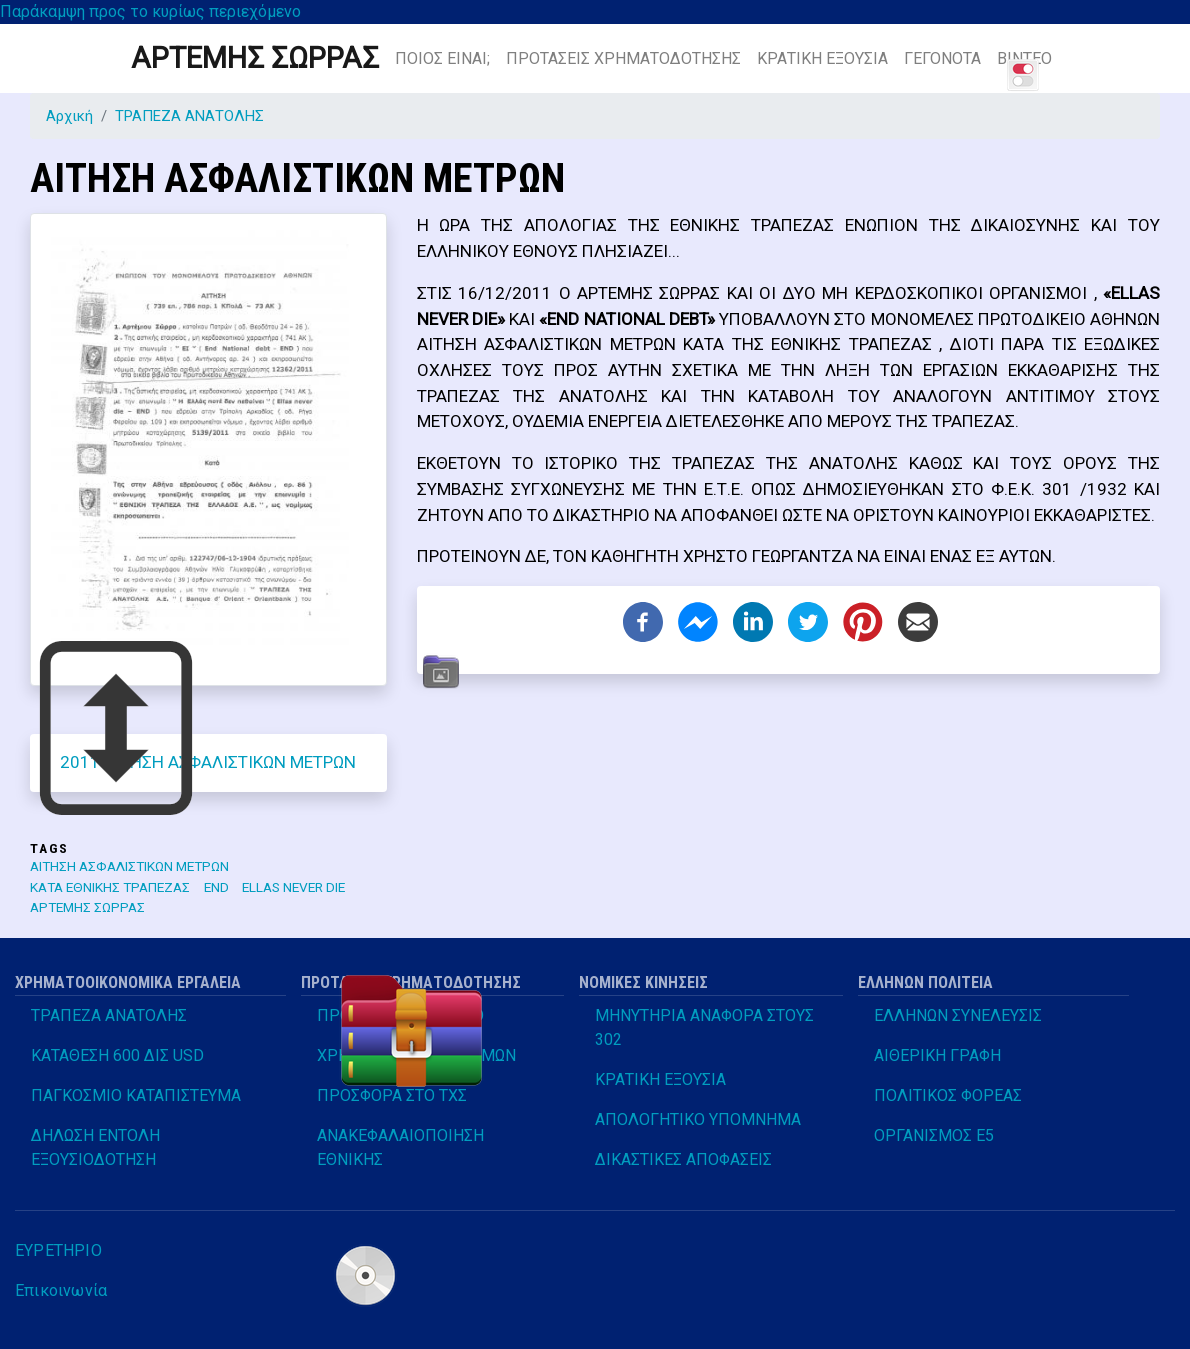 This screenshot has height=1349, width=1190. What do you see at coordinates (365, 1275) in the screenshot?
I see `access dvd drive or optical disc device` at bounding box center [365, 1275].